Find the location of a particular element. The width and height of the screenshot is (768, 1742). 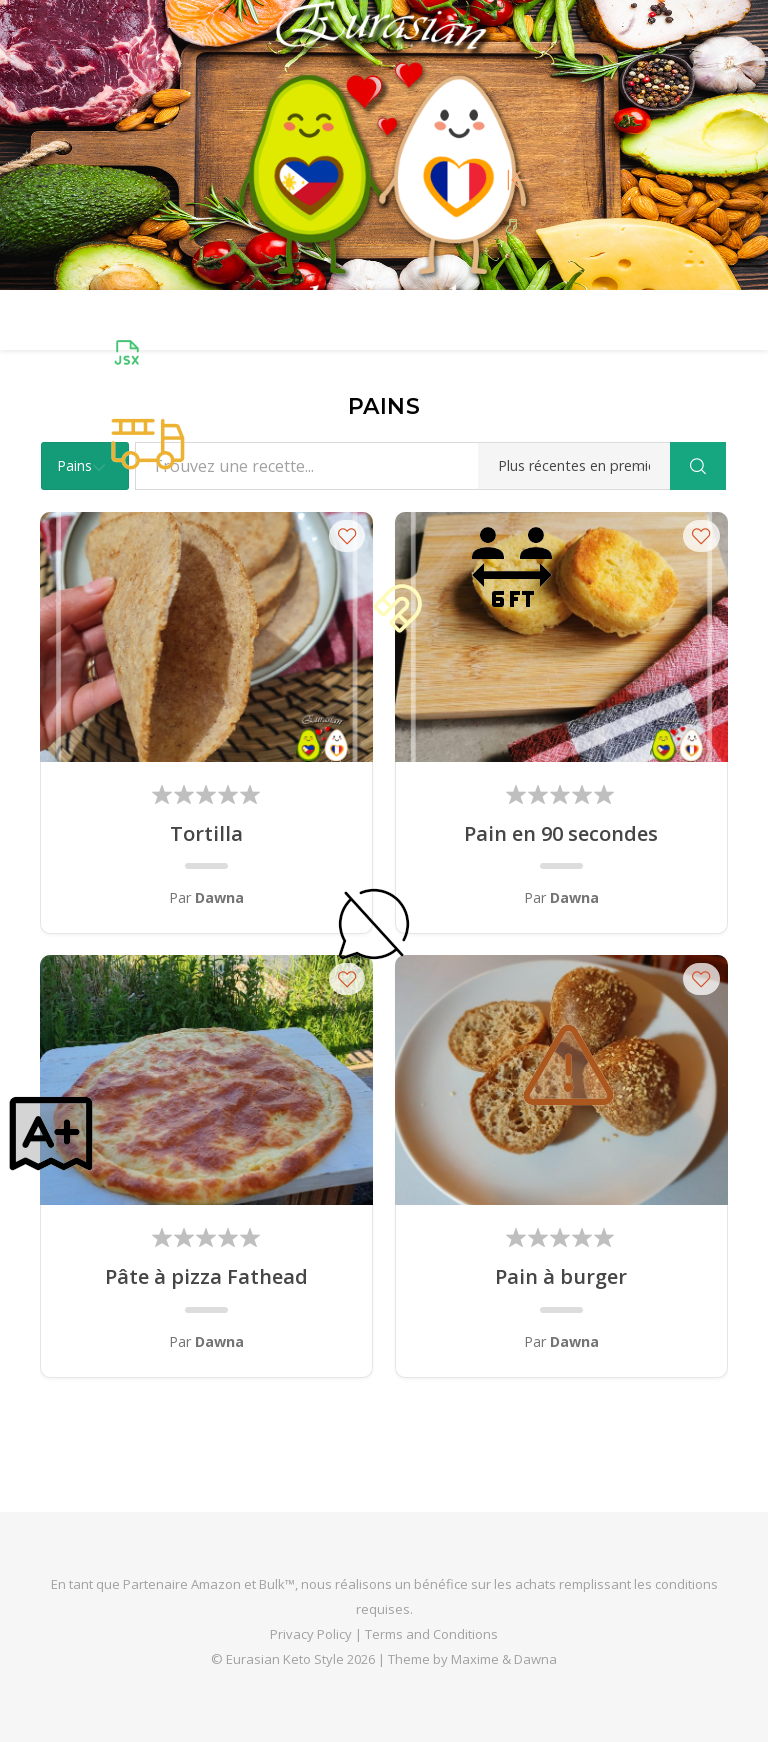

go back to the beginning is located at coordinates (518, 180).